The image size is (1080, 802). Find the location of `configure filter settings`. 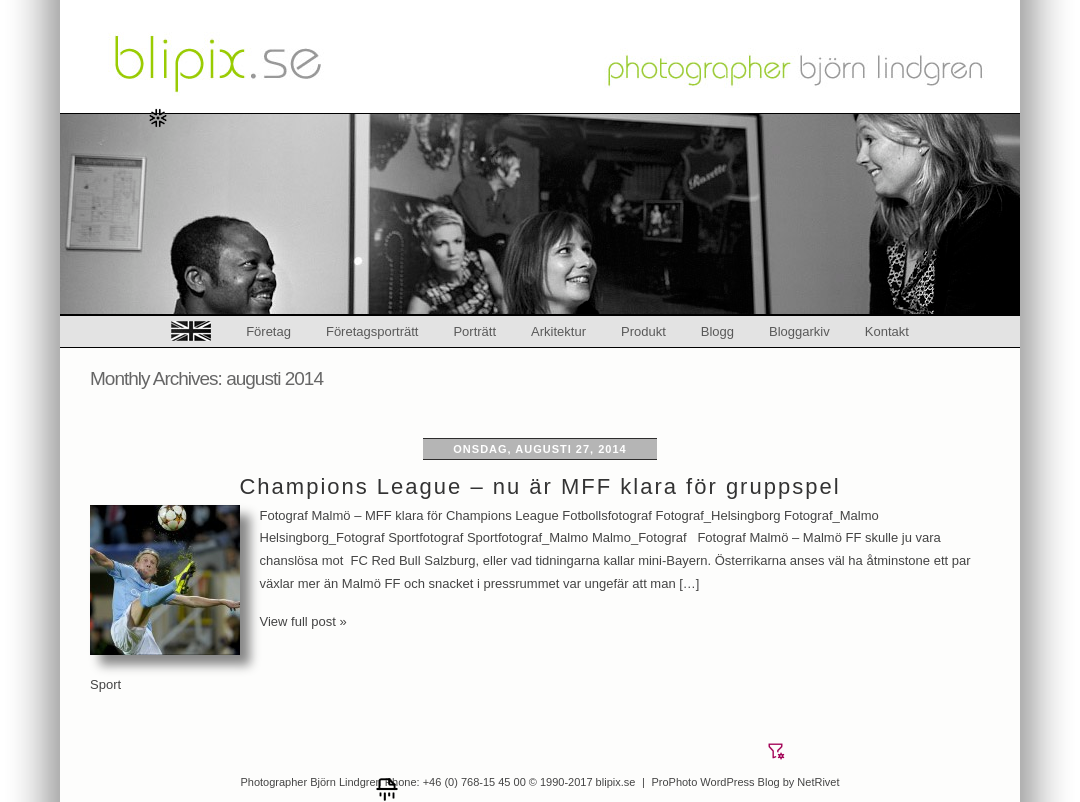

configure filter settings is located at coordinates (775, 750).